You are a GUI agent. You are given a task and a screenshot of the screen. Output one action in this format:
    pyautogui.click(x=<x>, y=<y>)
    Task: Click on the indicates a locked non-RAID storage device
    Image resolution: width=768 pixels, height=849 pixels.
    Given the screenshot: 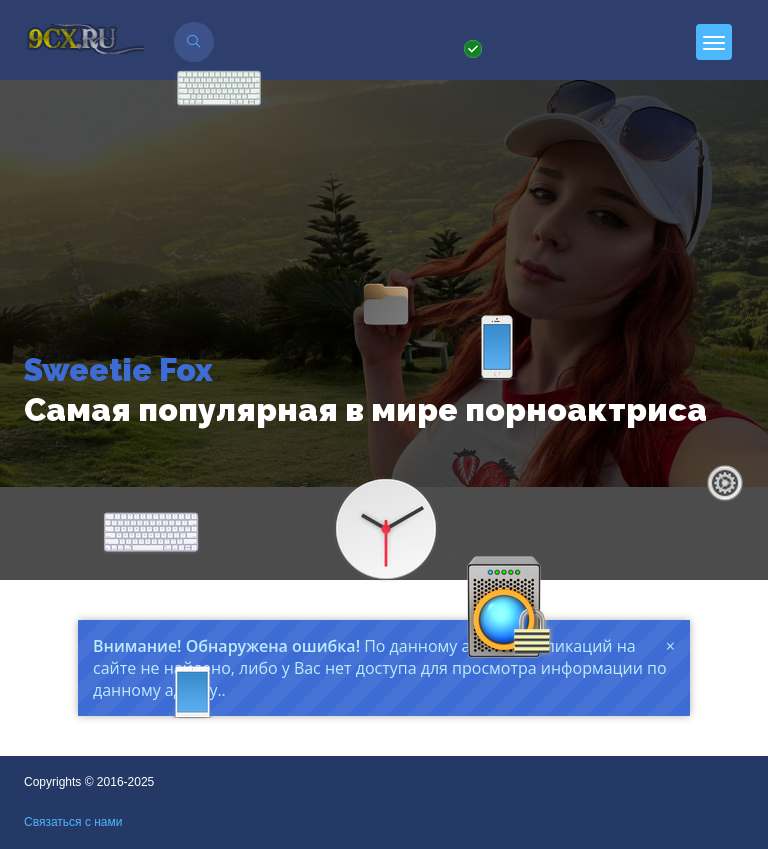 What is the action you would take?
    pyautogui.click(x=504, y=607)
    